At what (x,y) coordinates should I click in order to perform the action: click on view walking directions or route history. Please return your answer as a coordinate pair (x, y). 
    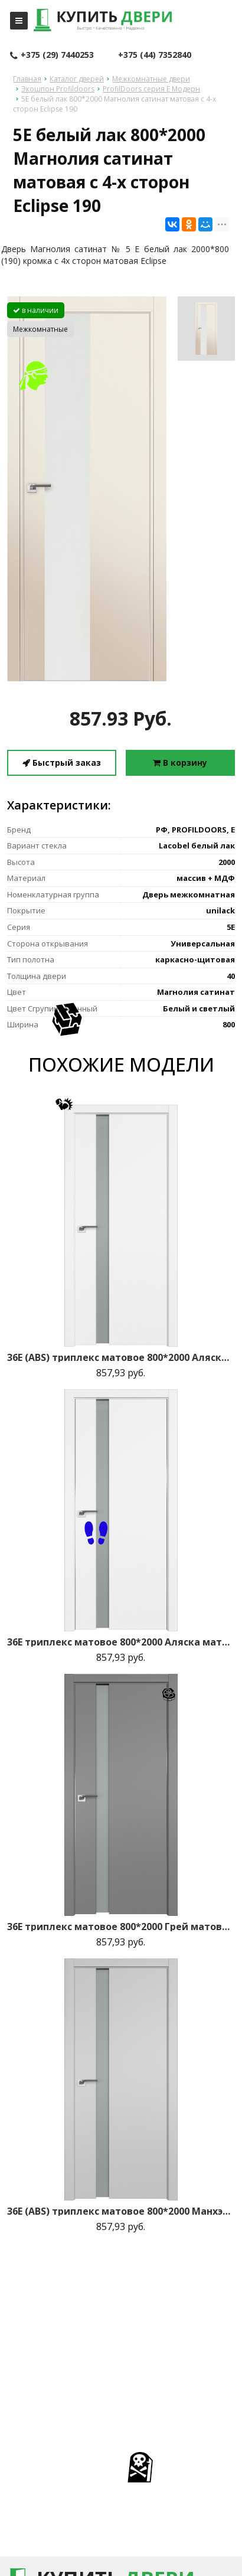
    Looking at the image, I should click on (96, 1533).